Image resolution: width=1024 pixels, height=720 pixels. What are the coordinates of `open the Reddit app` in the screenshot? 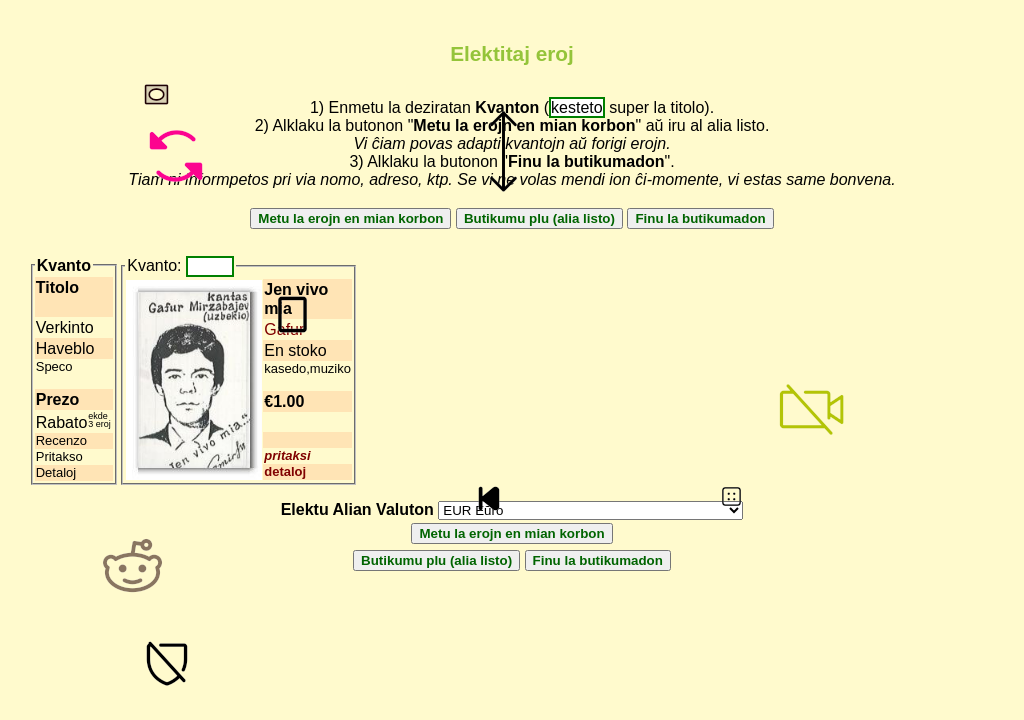 It's located at (132, 568).